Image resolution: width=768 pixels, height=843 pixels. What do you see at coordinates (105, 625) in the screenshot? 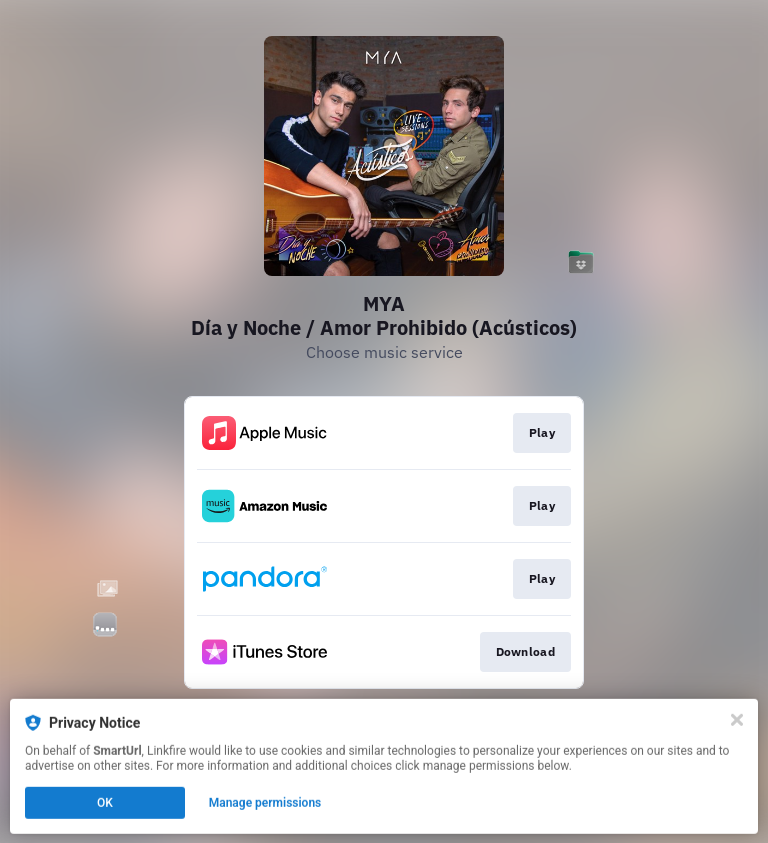
I see `manage cinnamon desktop applets` at bounding box center [105, 625].